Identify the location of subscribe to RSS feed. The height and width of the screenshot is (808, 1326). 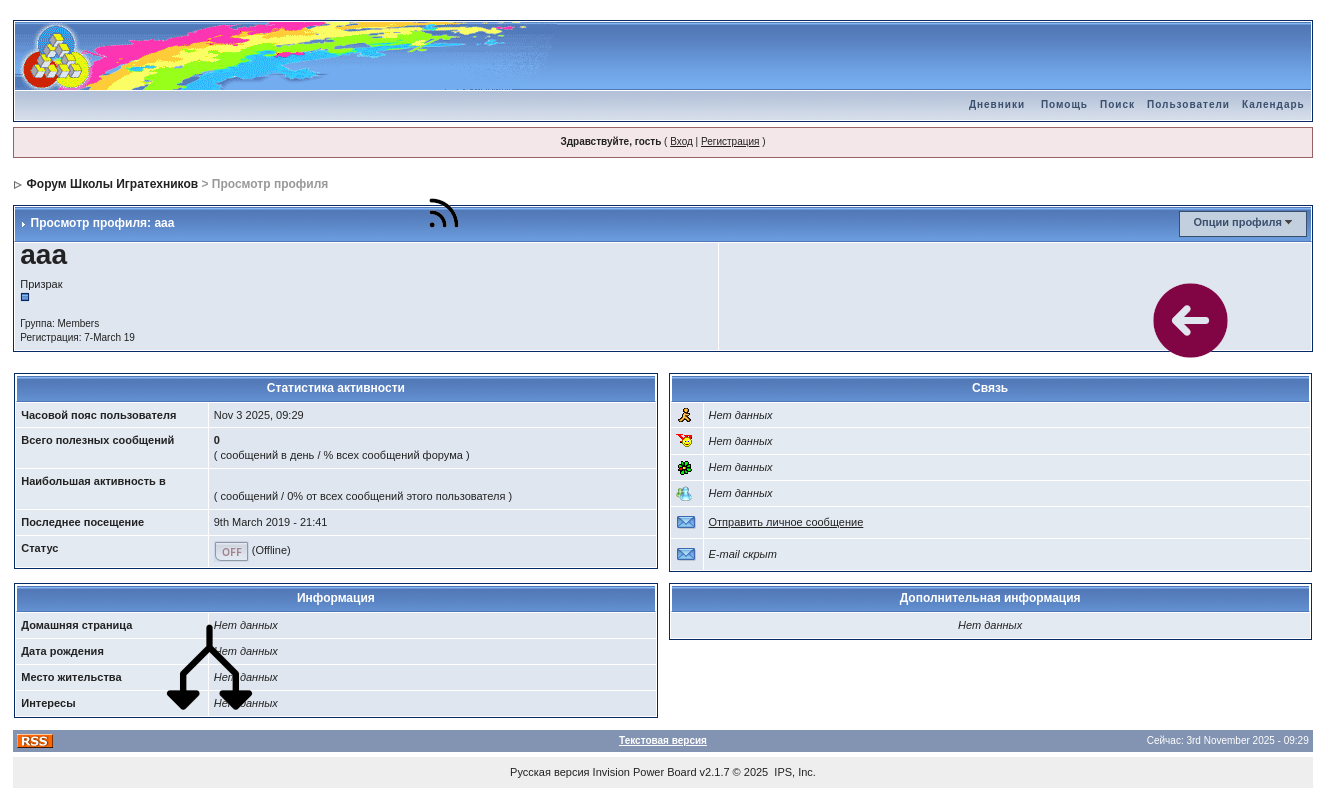
(442, 215).